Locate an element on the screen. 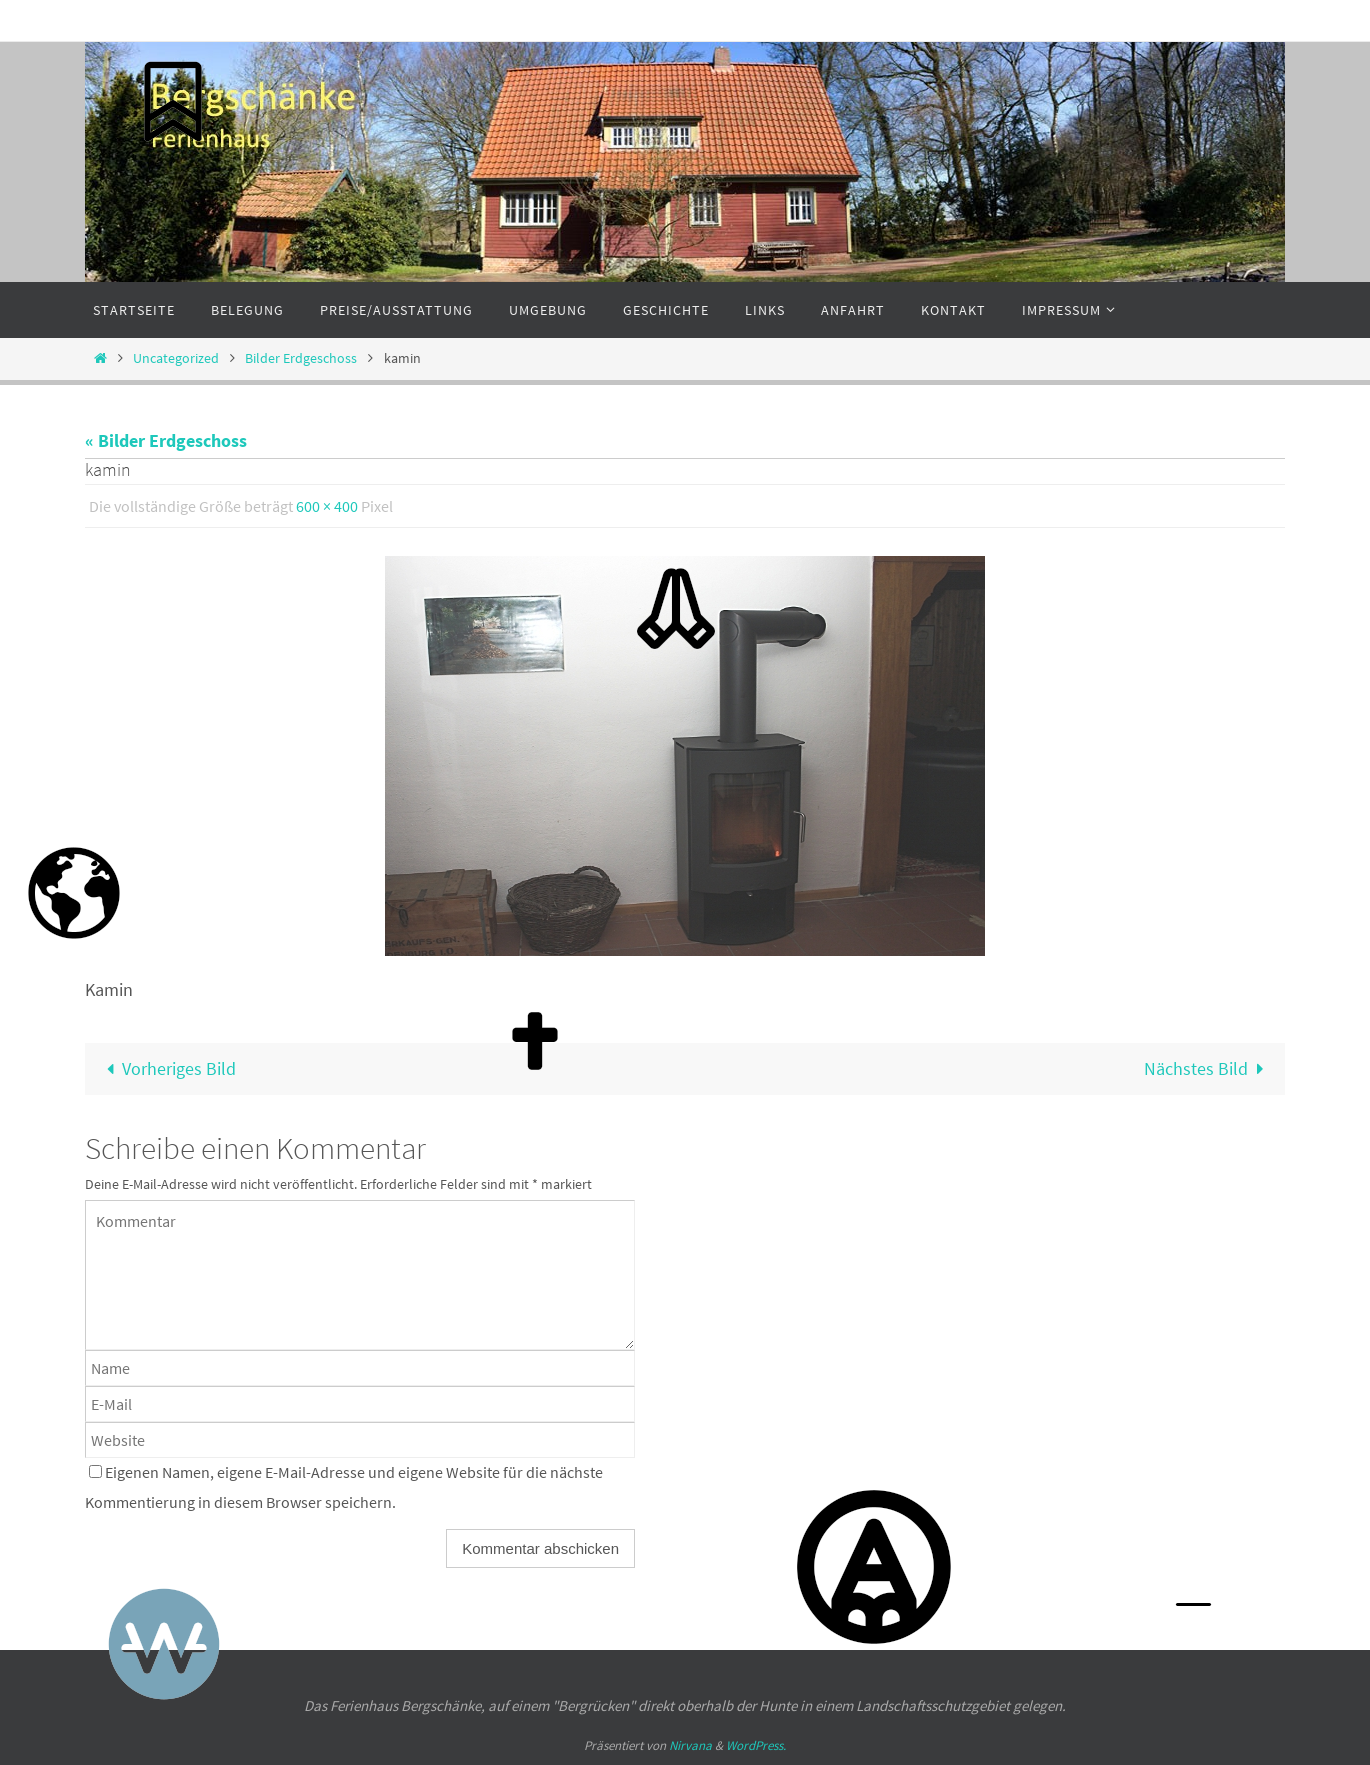  save this item for later is located at coordinates (173, 100).